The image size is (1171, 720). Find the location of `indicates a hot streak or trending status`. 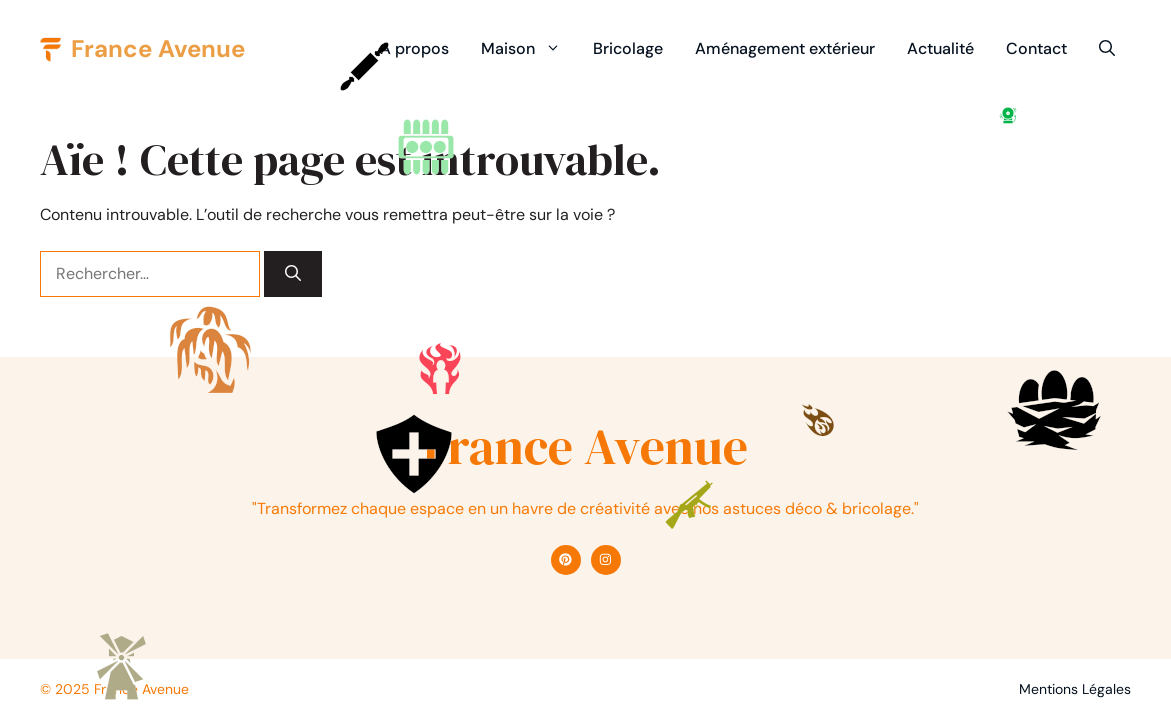

indicates a hot streak or trending status is located at coordinates (439, 368).